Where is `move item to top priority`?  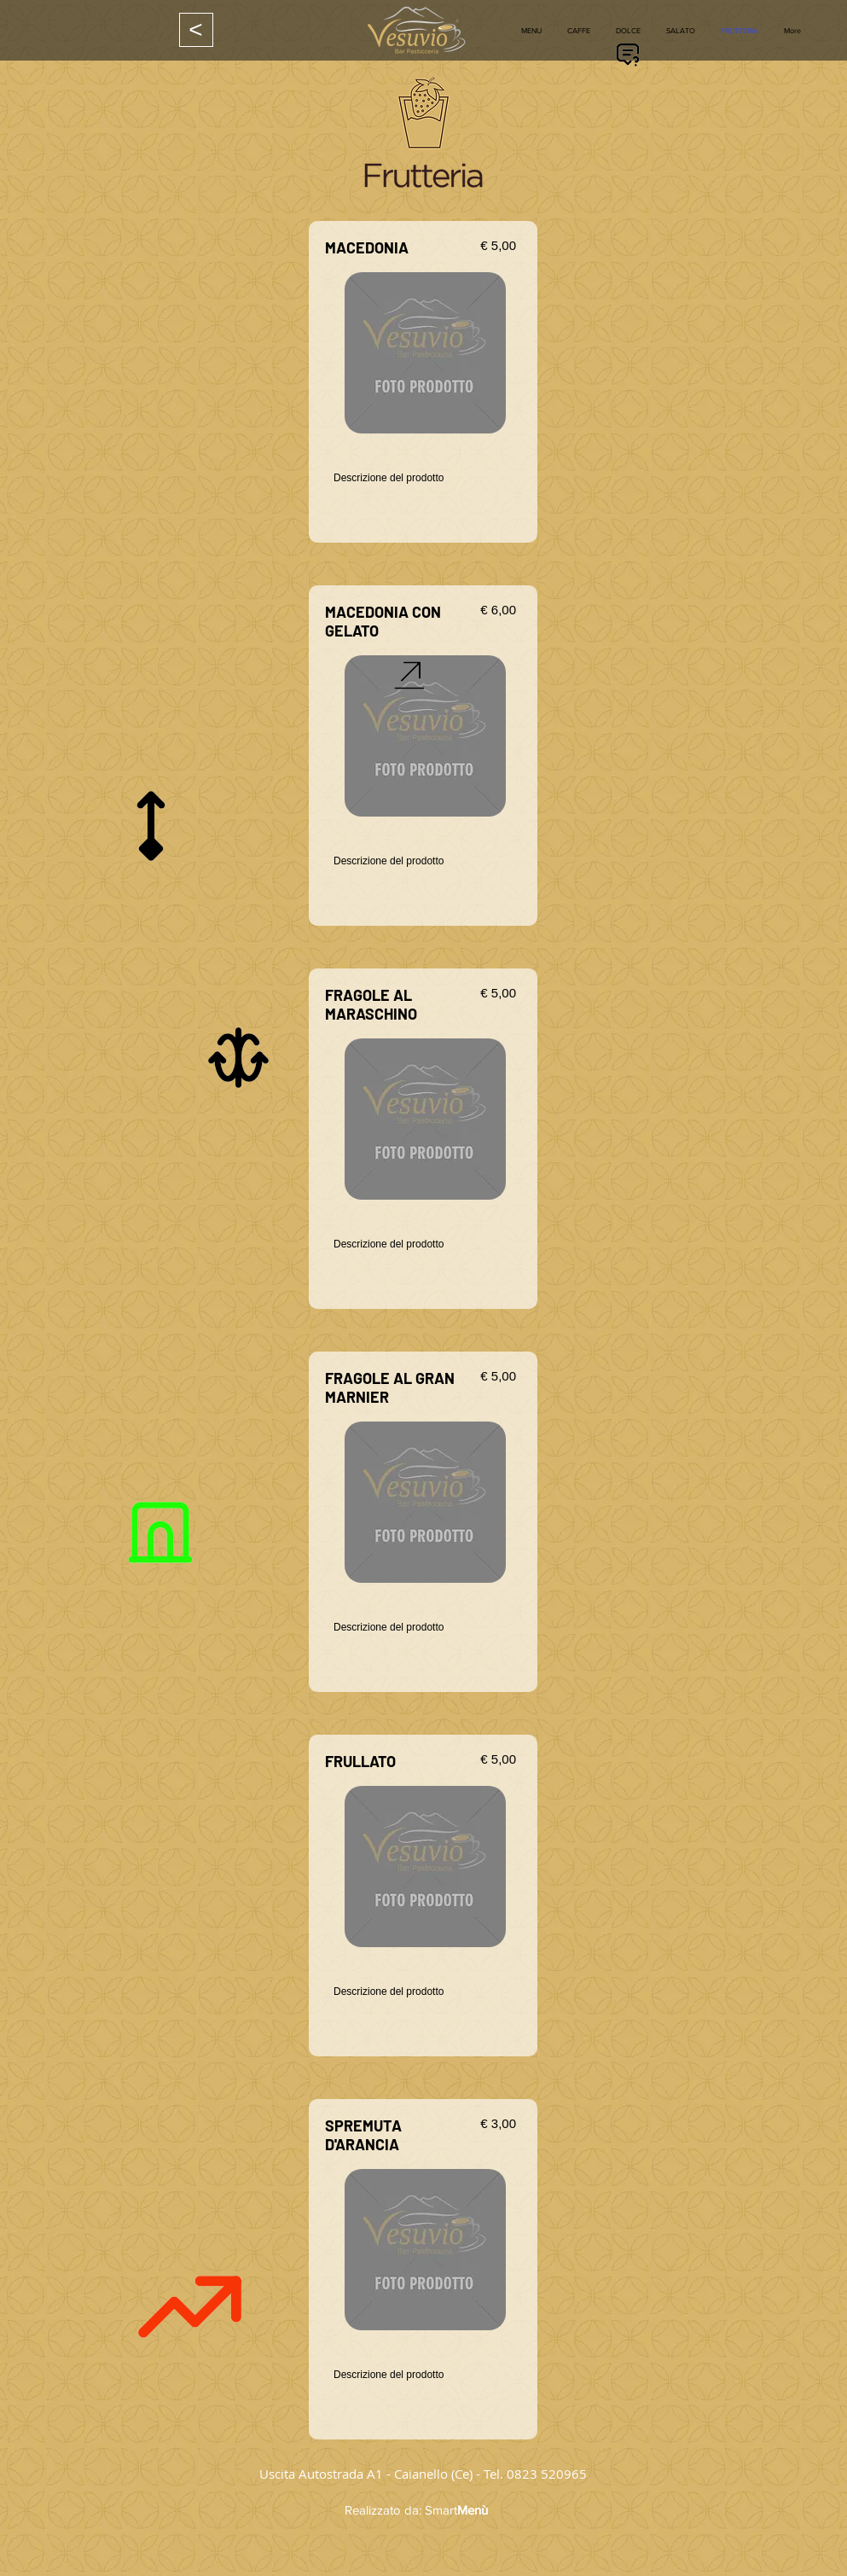 move item to top priority is located at coordinates (151, 826).